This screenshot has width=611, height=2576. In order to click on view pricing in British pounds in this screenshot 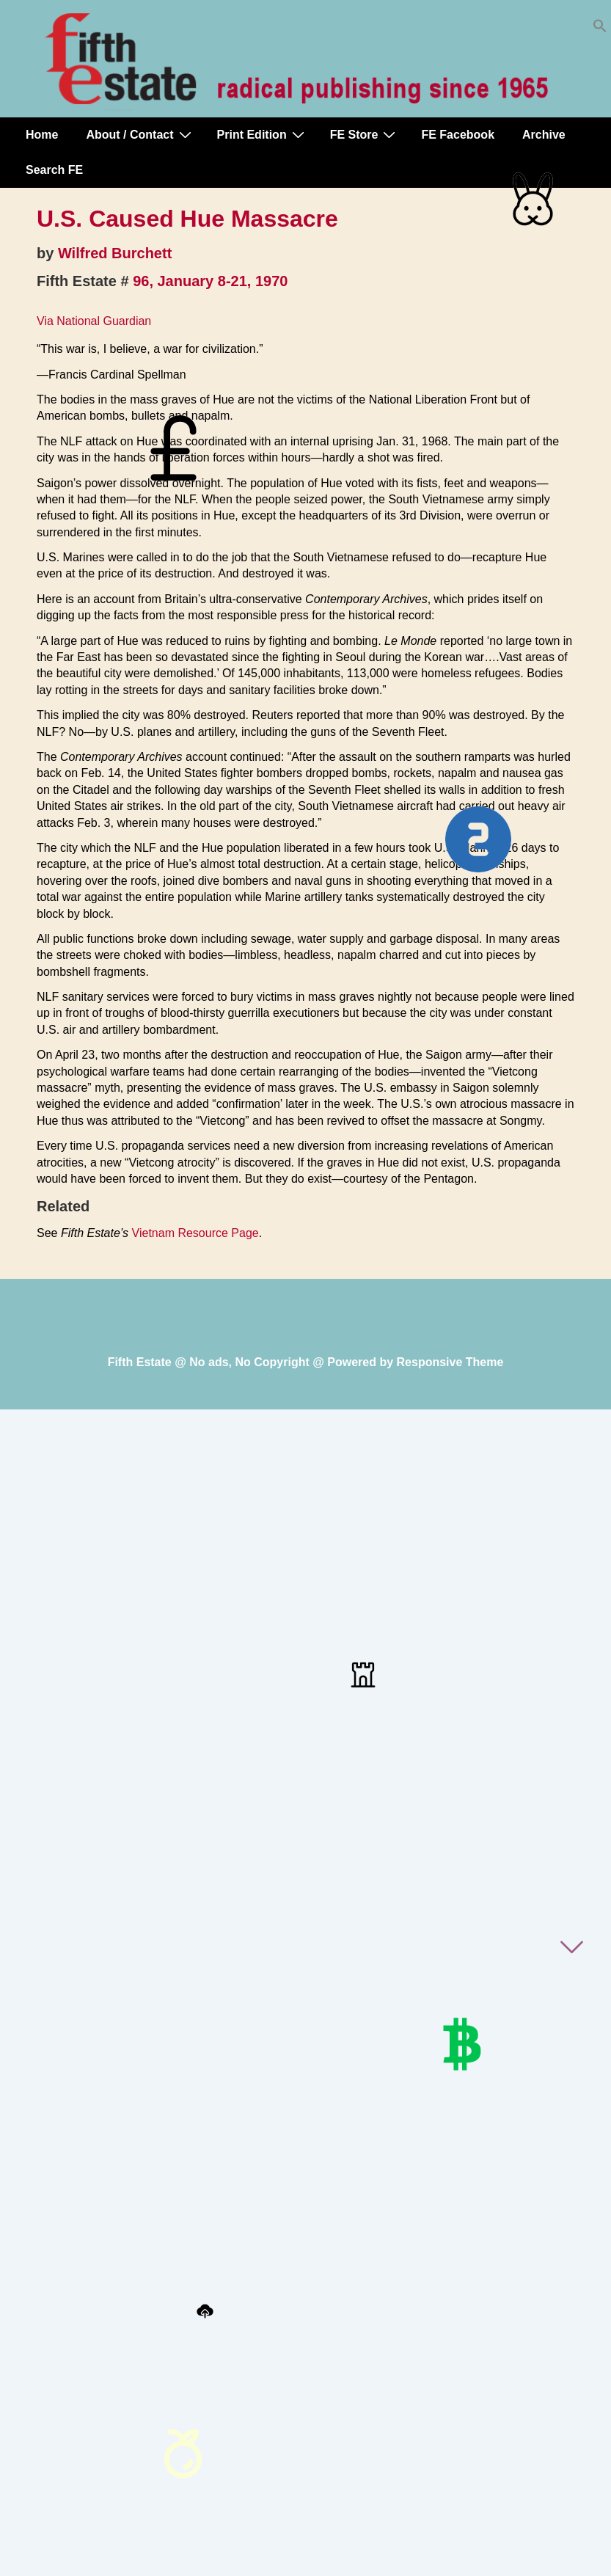, I will do `click(173, 448)`.